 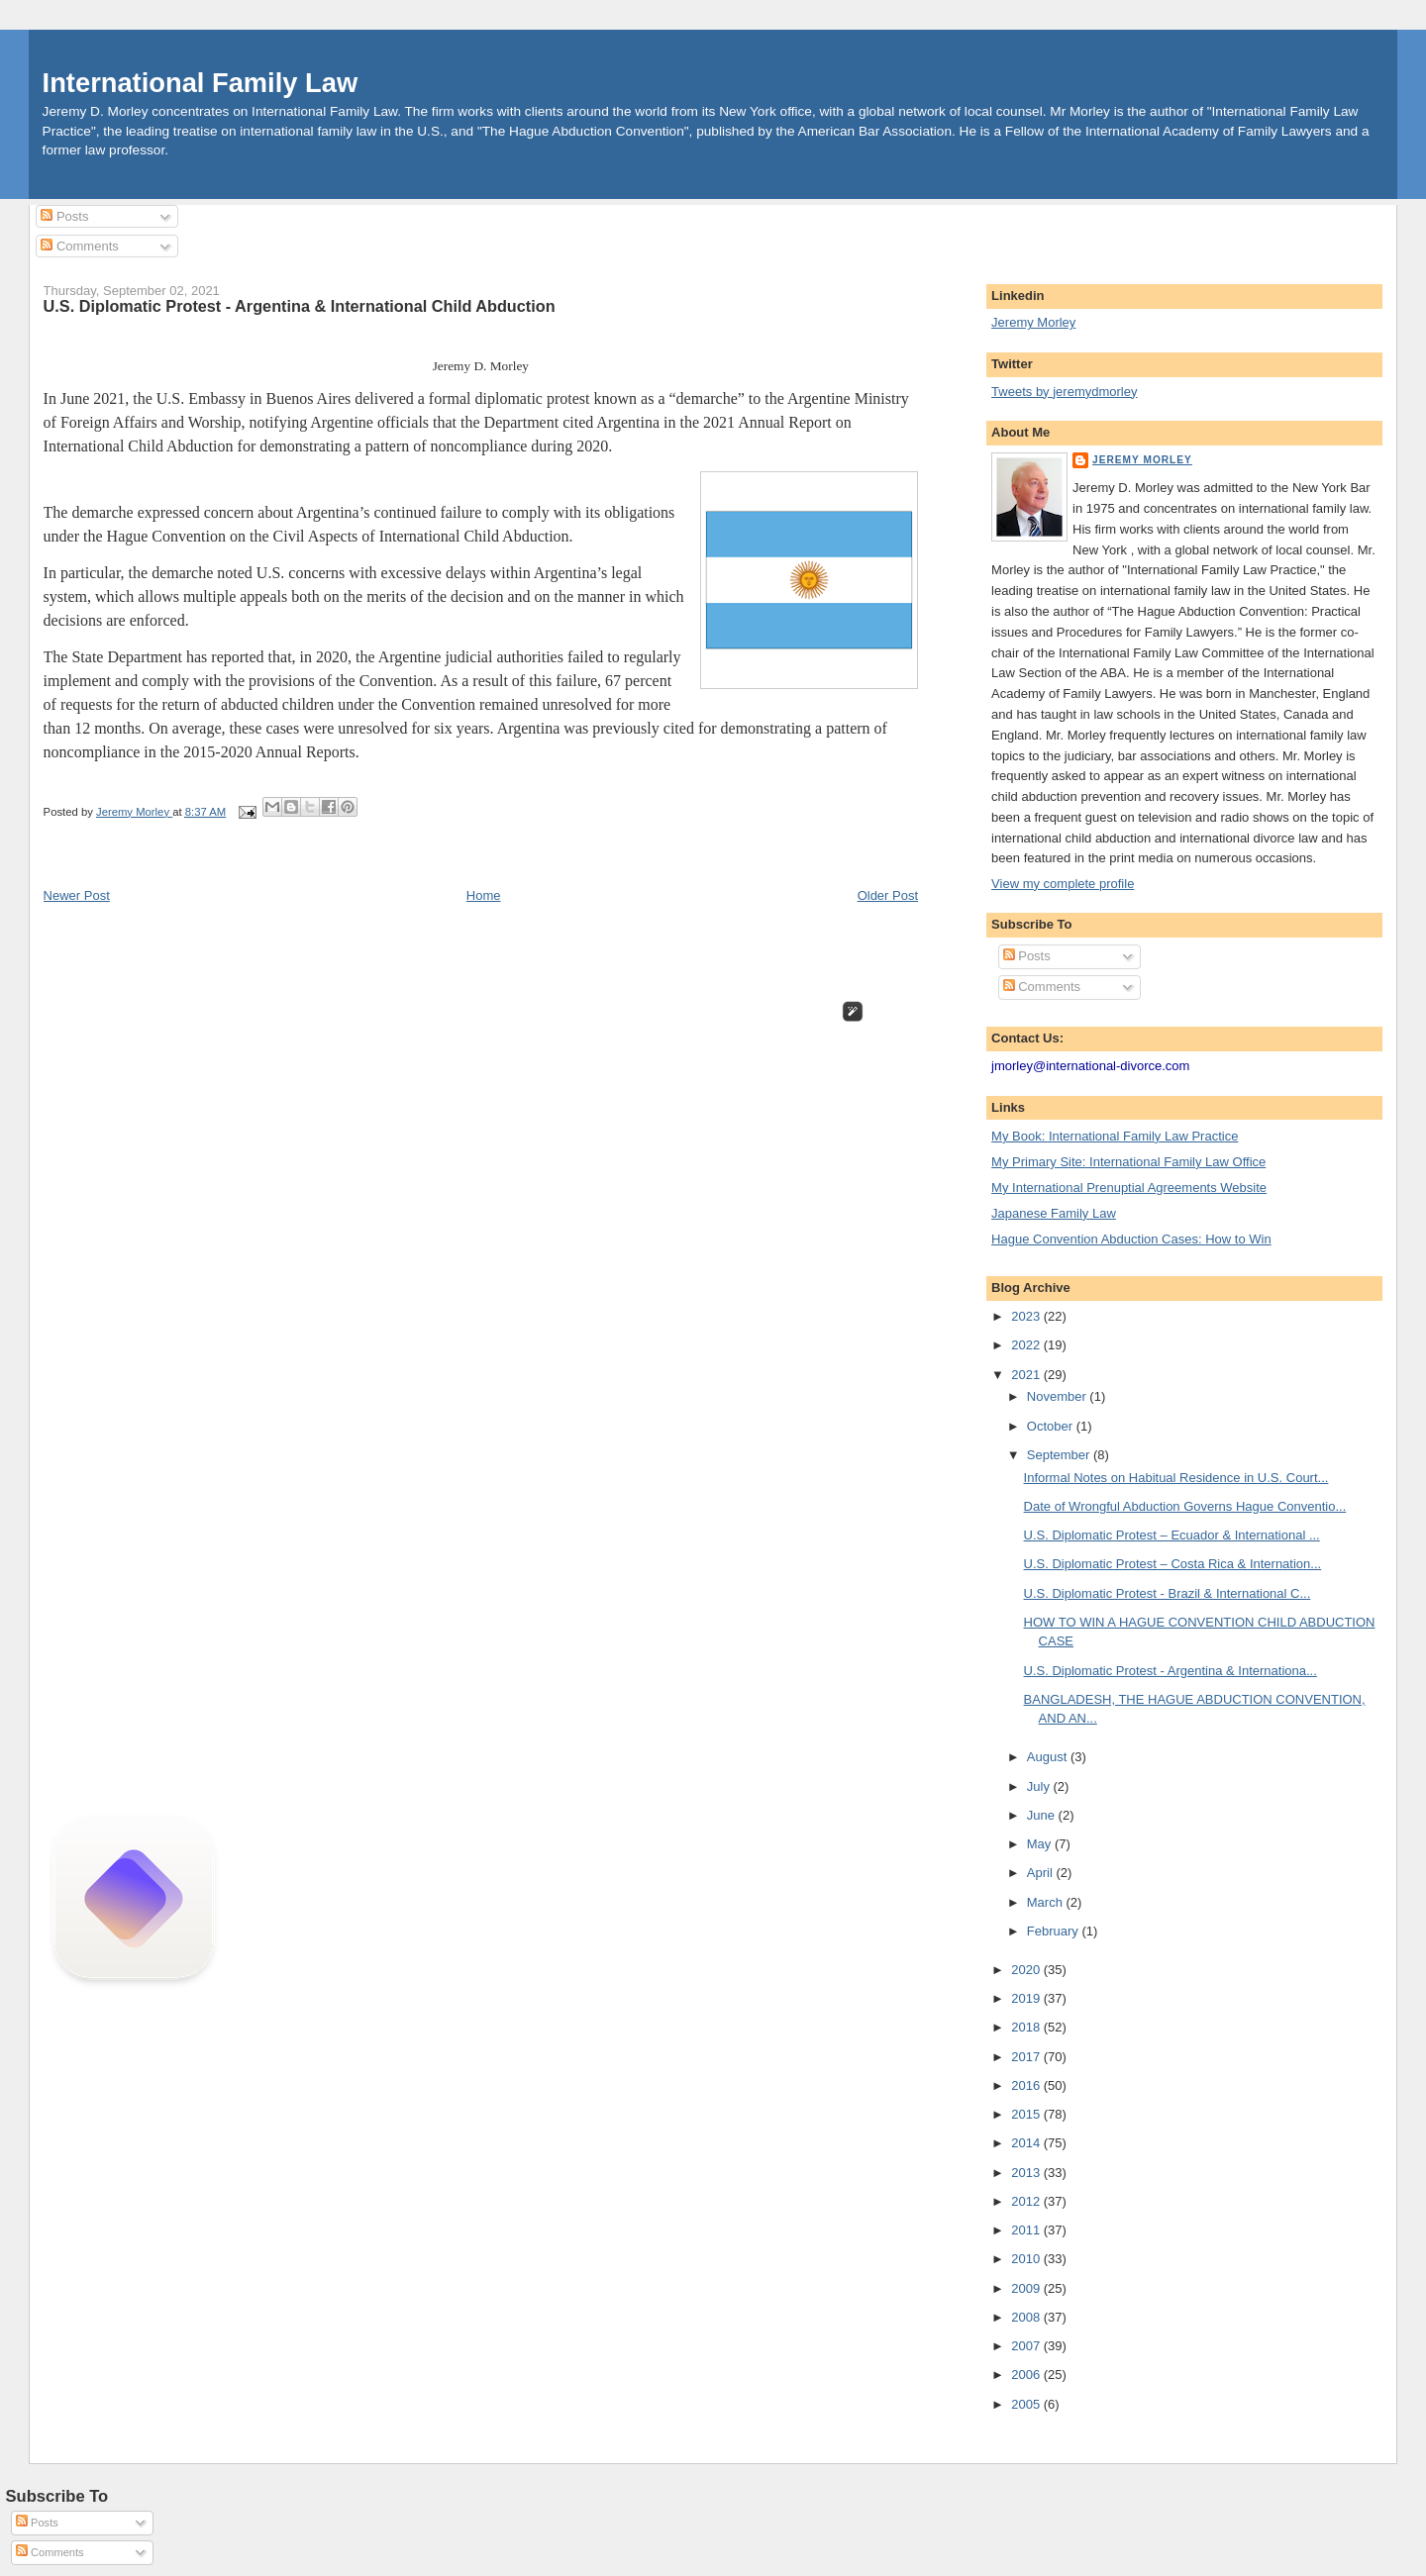 I want to click on open proton pass password manager, so click(x=134, y=1899).